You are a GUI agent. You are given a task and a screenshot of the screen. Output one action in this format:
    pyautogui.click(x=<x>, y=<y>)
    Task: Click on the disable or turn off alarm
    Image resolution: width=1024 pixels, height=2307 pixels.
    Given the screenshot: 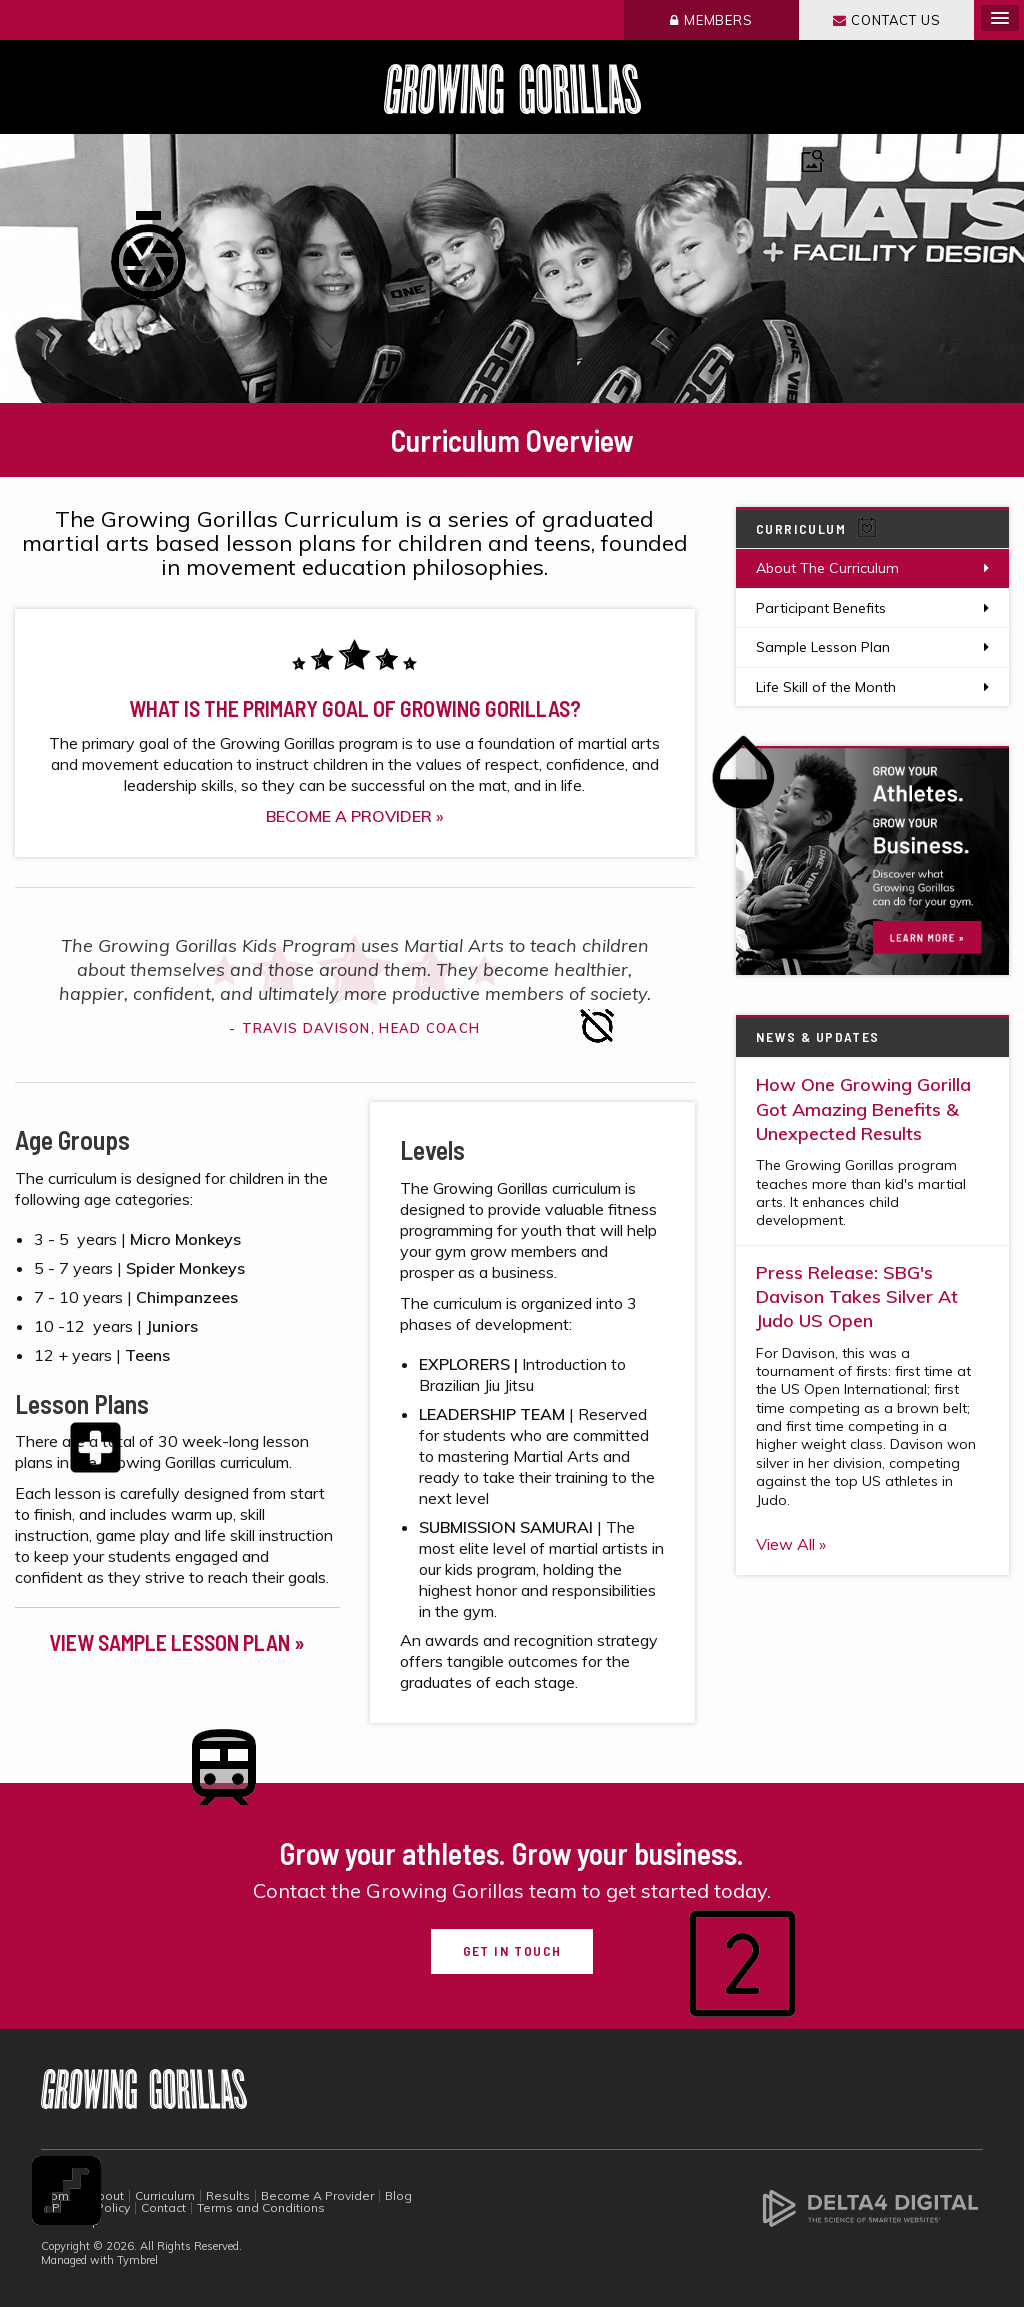 What is the action you would take?
    pyautogui.click(x=597, y=1025)
    